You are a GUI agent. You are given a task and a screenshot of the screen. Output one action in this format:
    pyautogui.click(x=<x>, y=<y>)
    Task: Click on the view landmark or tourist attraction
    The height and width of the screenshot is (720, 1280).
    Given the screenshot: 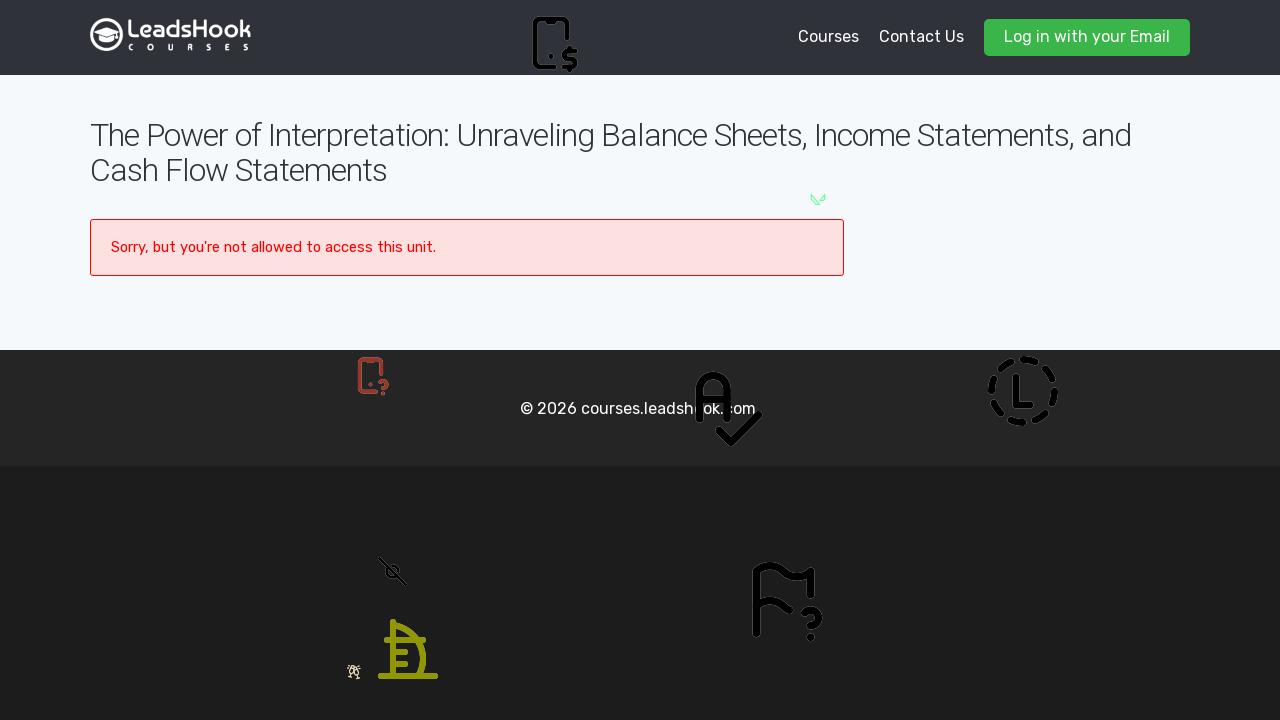 What is the action you would take?
    pyautogui.click(x=408, y=649)
    